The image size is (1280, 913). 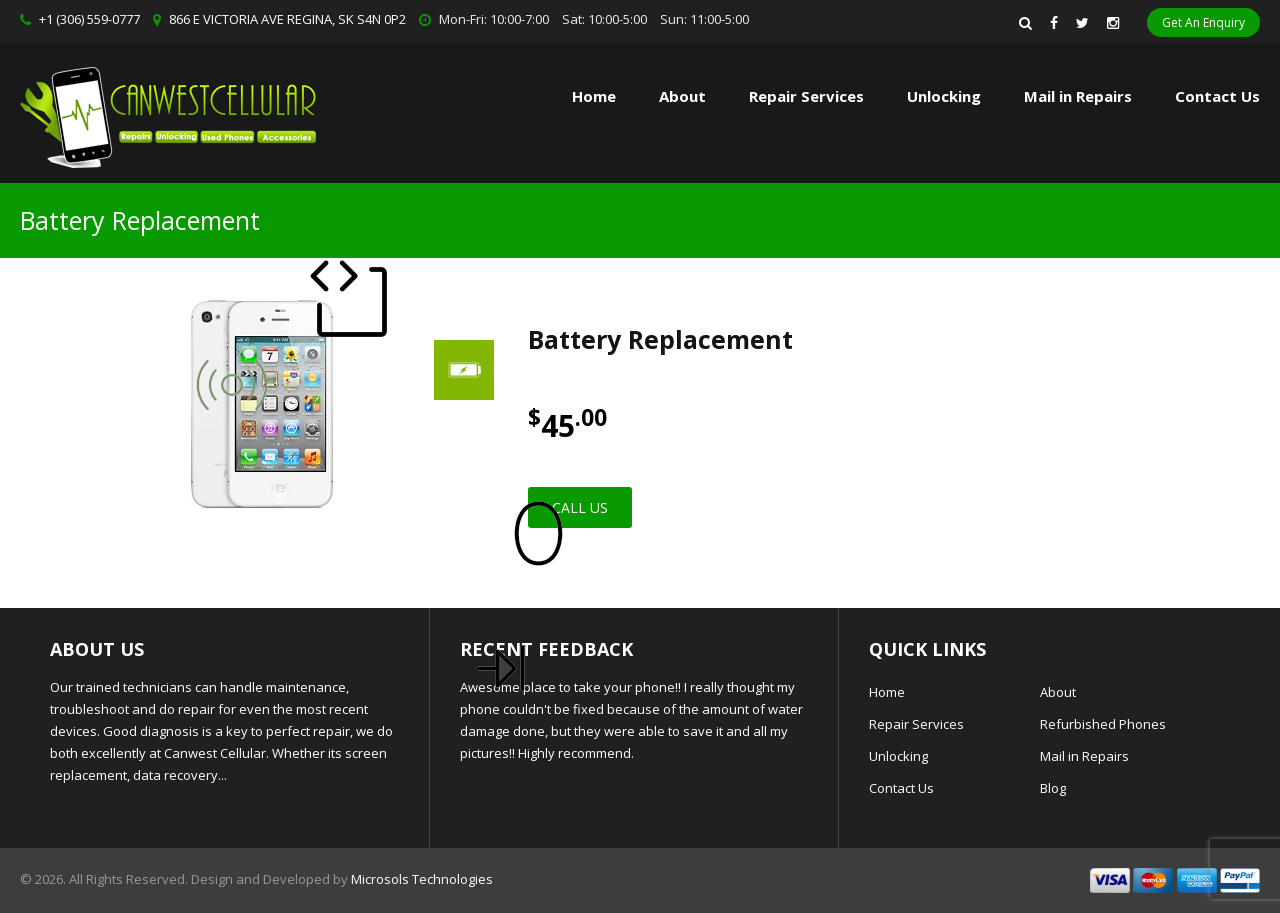 What do you see at coordinates (352, 302) in the screenshot?
I see `insert a code block` at bounding box center [352, 302].